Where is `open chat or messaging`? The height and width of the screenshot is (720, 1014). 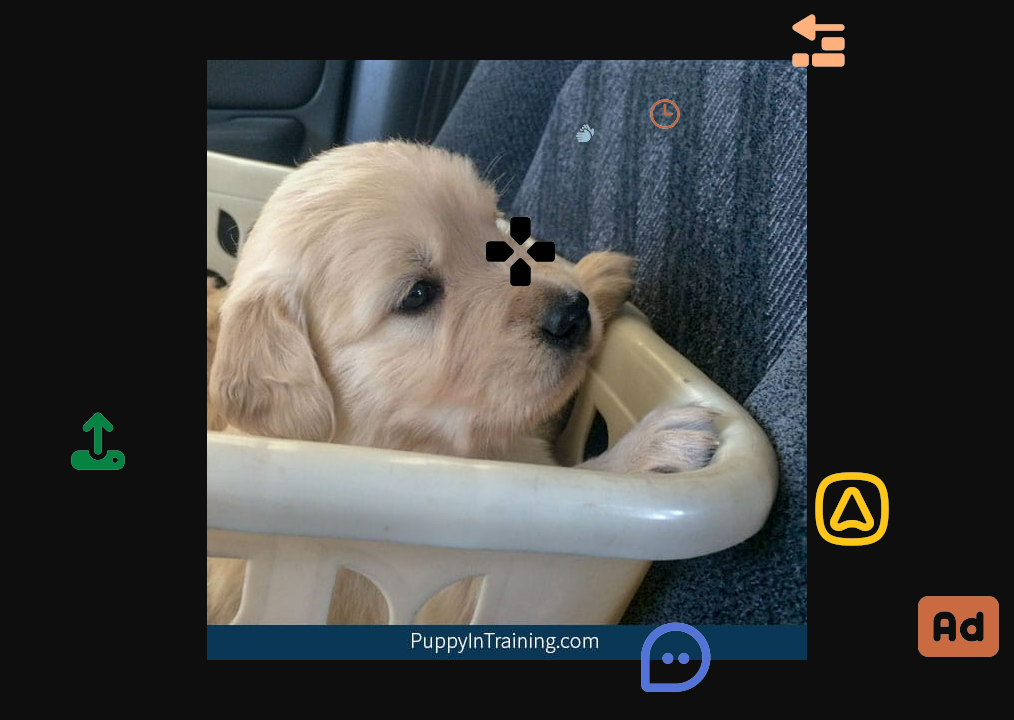 open chat or messaging is located at coordinates (674, 658).